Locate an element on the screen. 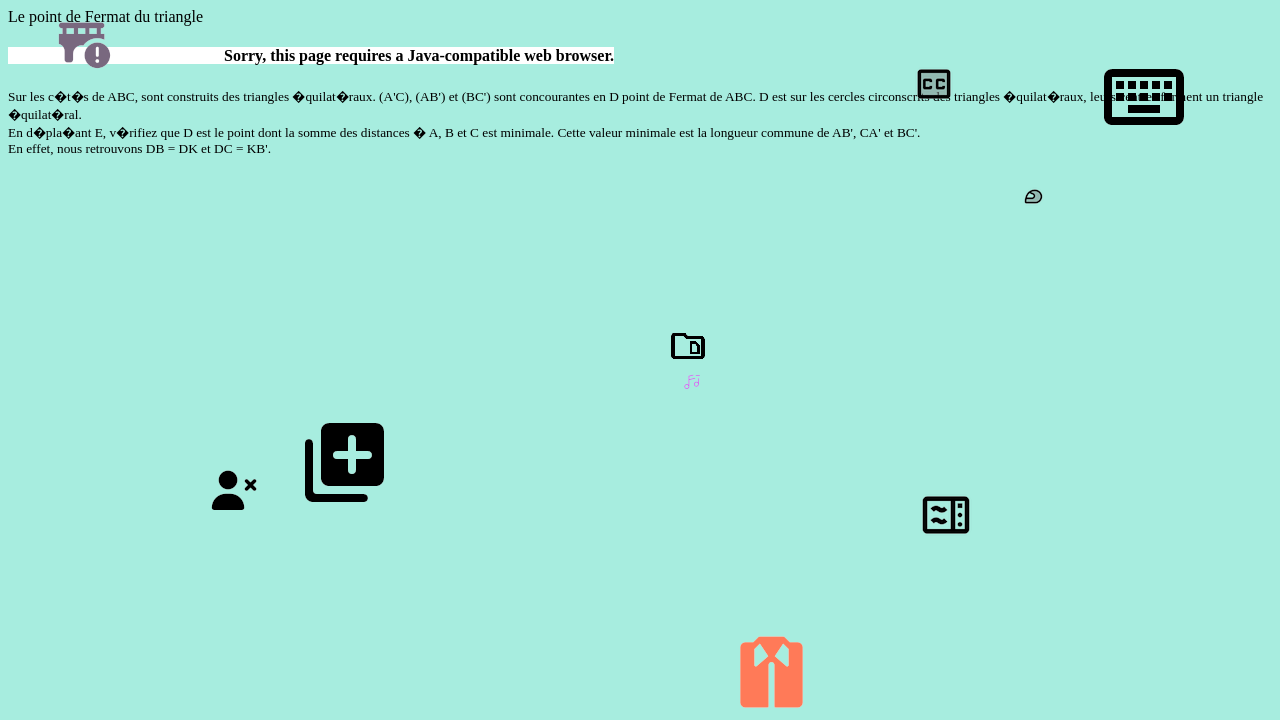 This screenshot has height=720, width=1280. access motorsports or racing content is located at coordinates (1033, 196).